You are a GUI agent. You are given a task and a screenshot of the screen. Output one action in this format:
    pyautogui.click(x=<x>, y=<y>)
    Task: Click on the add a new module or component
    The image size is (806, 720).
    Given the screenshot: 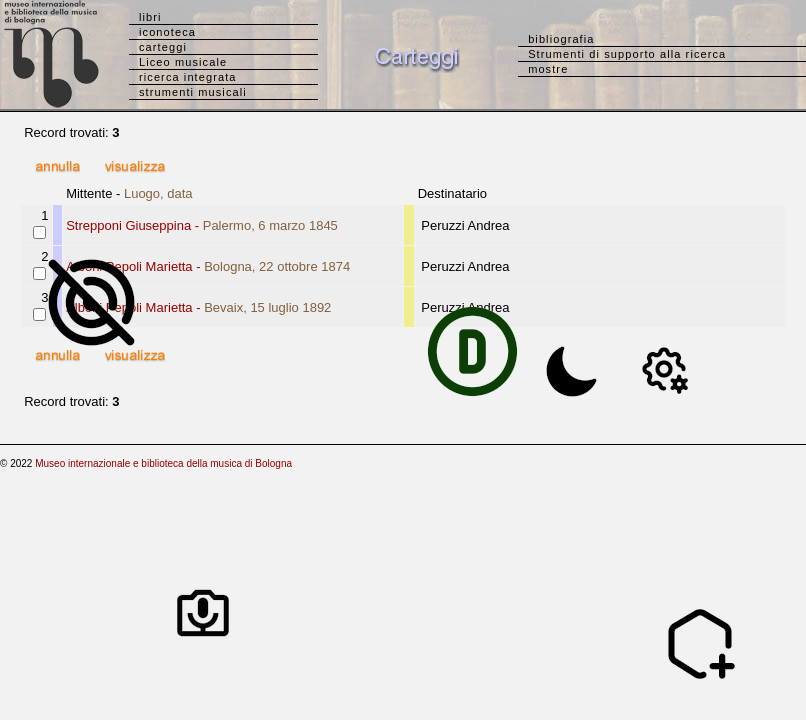 What is the action you would take?
    pyautogui.click(x=700, y=644)
    